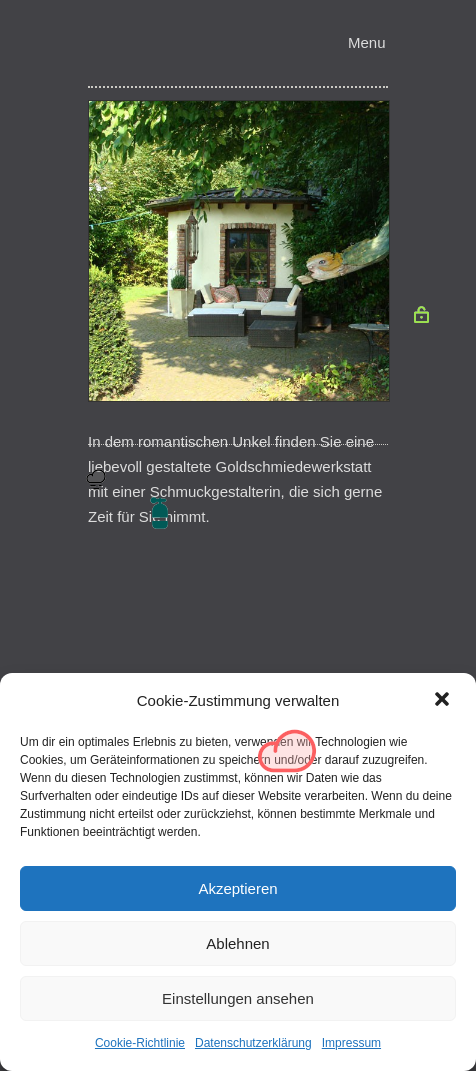 This screenshot has width=476, height=1071. I want to click on indicates foggy weather conditions, so click(96, 479).